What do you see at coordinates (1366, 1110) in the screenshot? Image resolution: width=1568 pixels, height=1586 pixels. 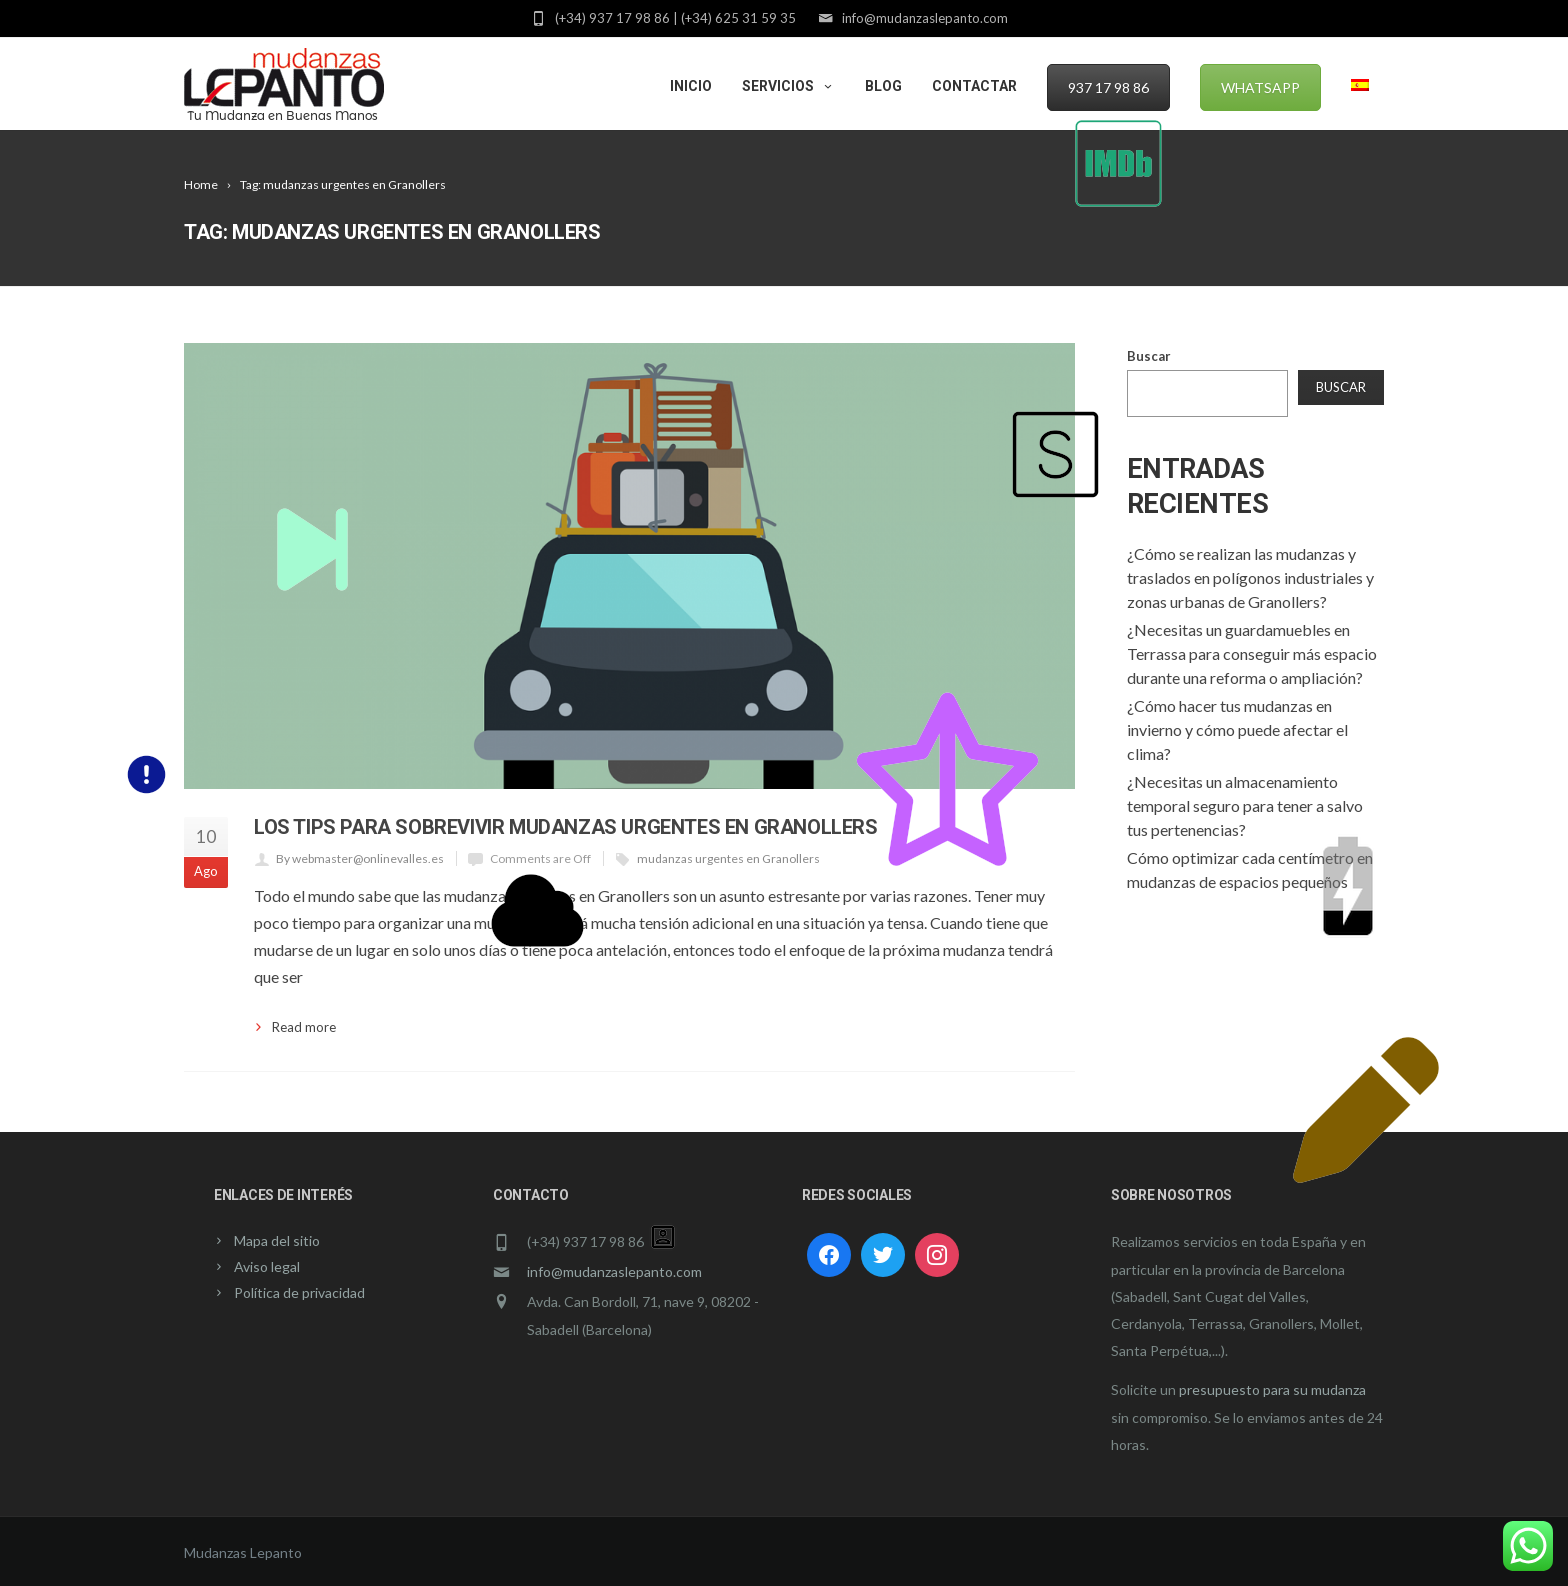 I see `edit or modify content` at bounding box center [1366, 1110].